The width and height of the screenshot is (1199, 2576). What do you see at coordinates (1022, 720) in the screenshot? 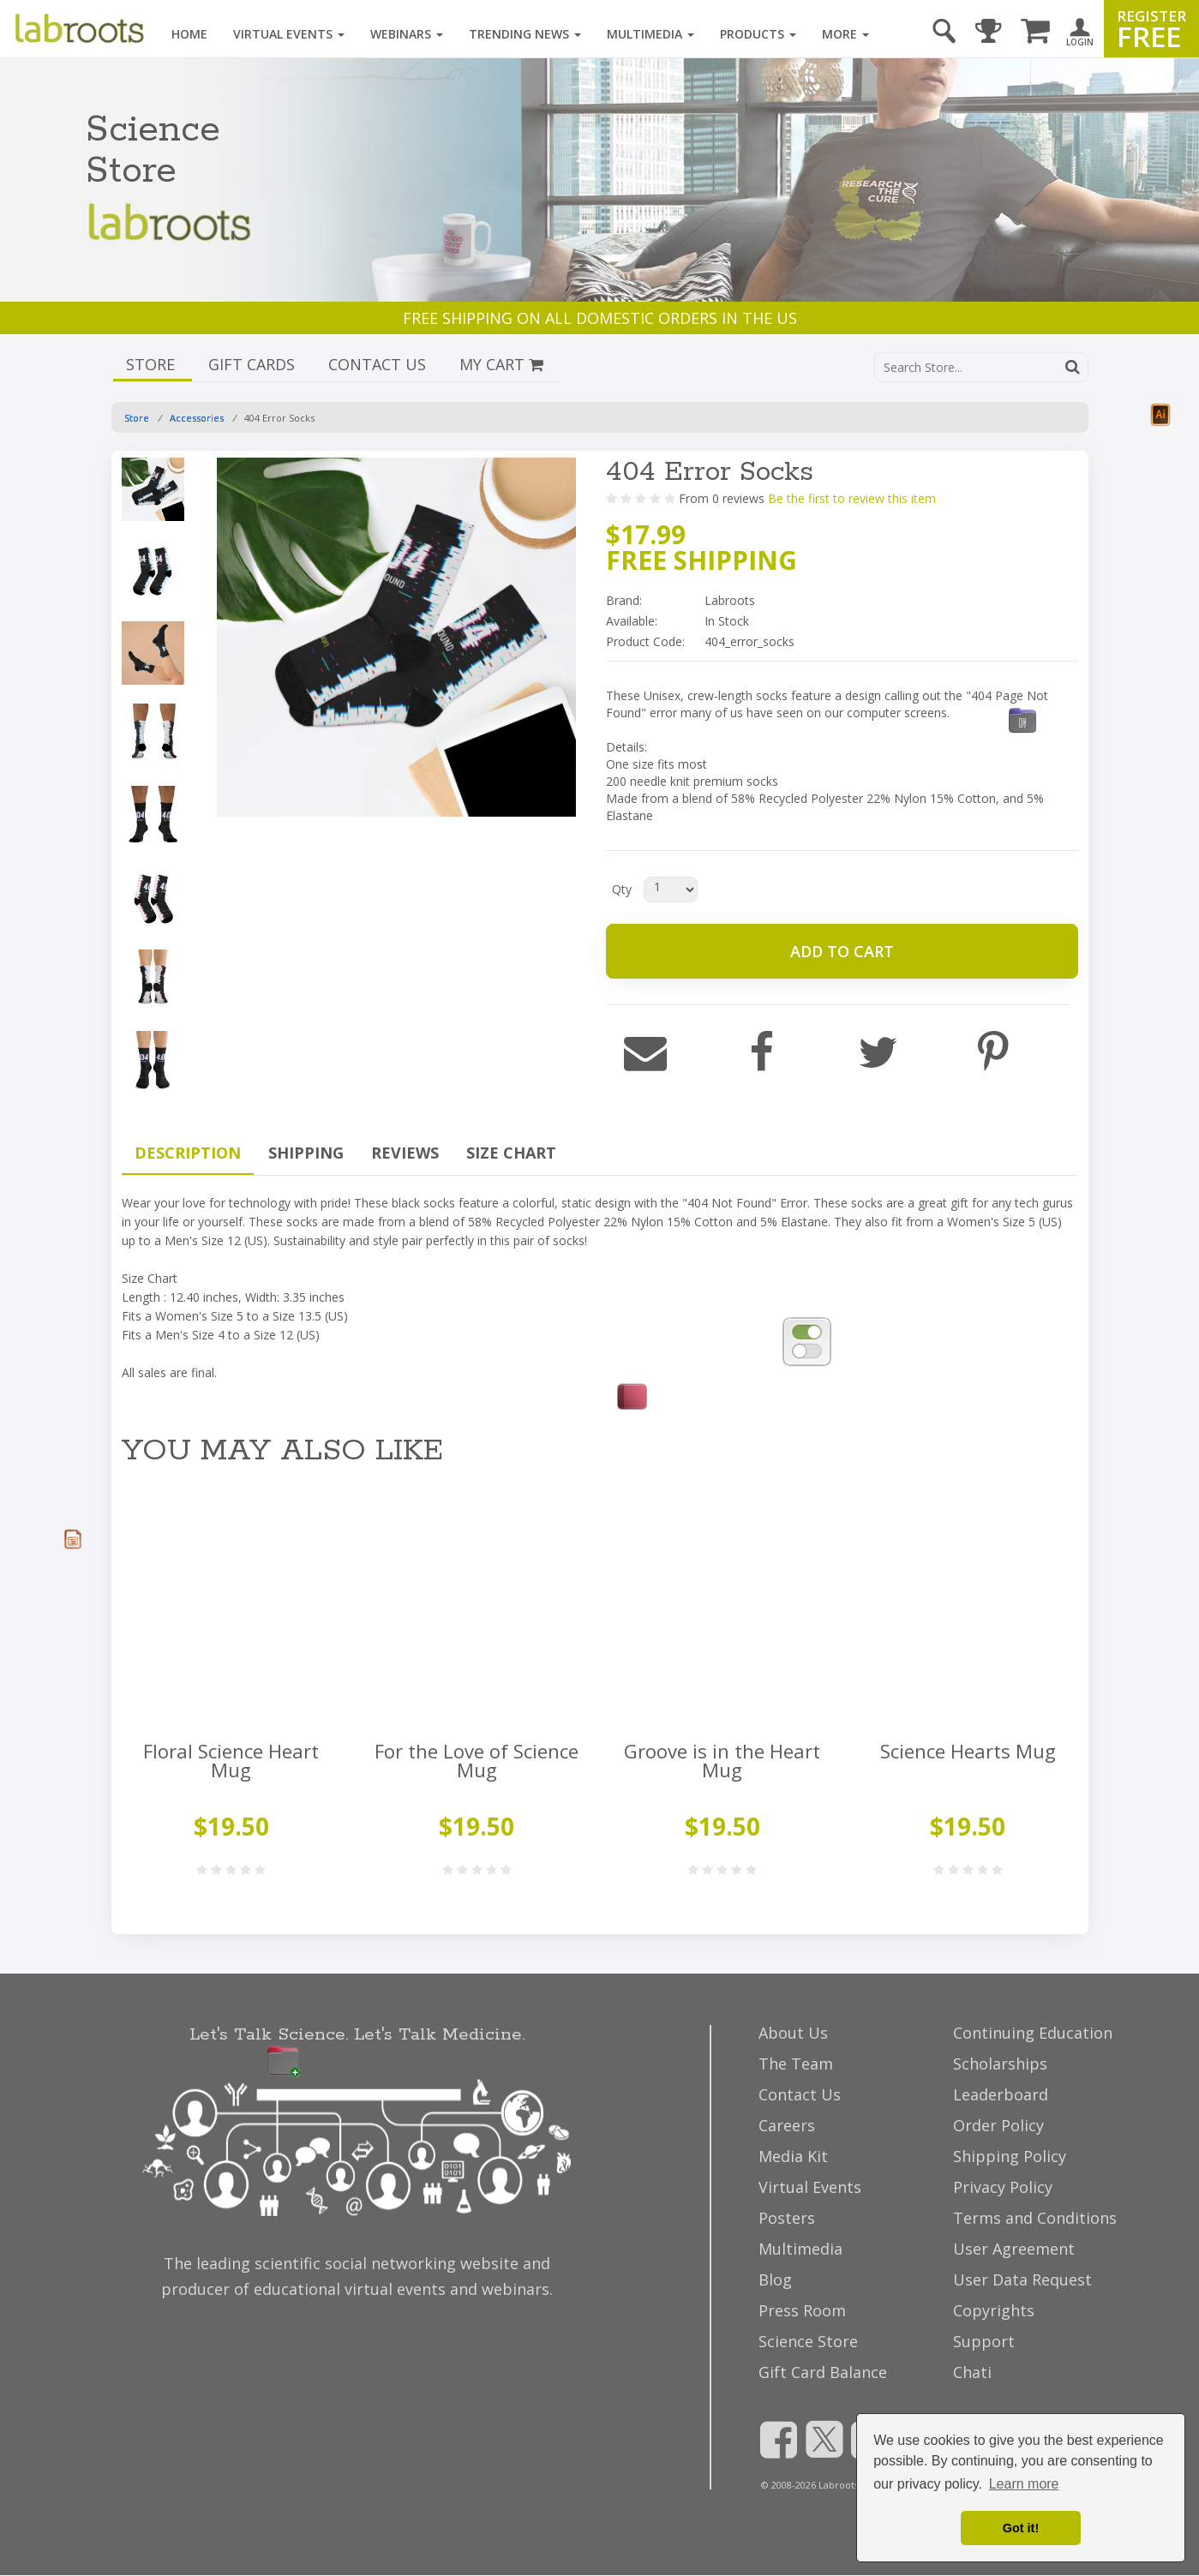
I see `open templates folder` at bounding box center [1022, 720].